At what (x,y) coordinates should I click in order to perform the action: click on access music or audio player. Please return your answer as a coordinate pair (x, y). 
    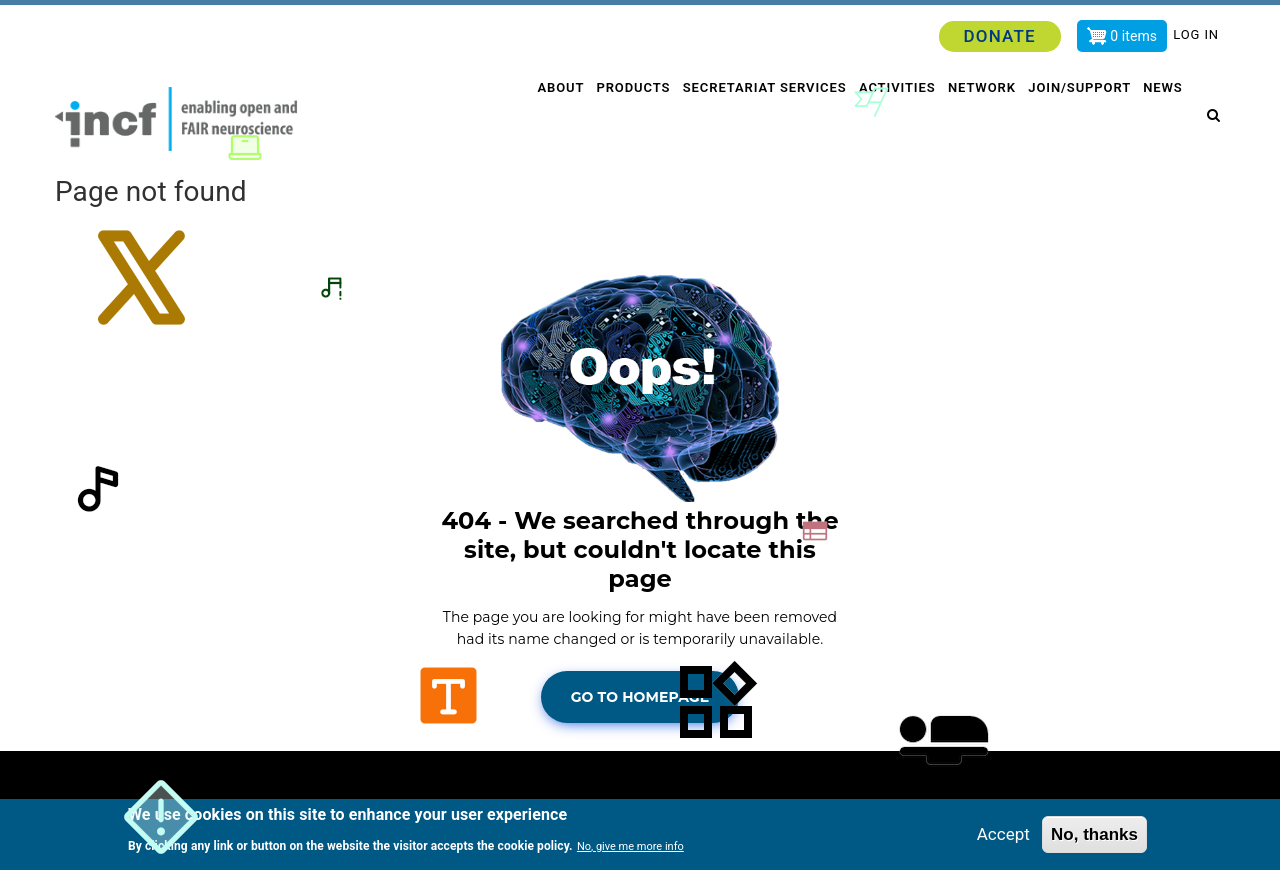
    Looking at the image, I should click on (98, 488).